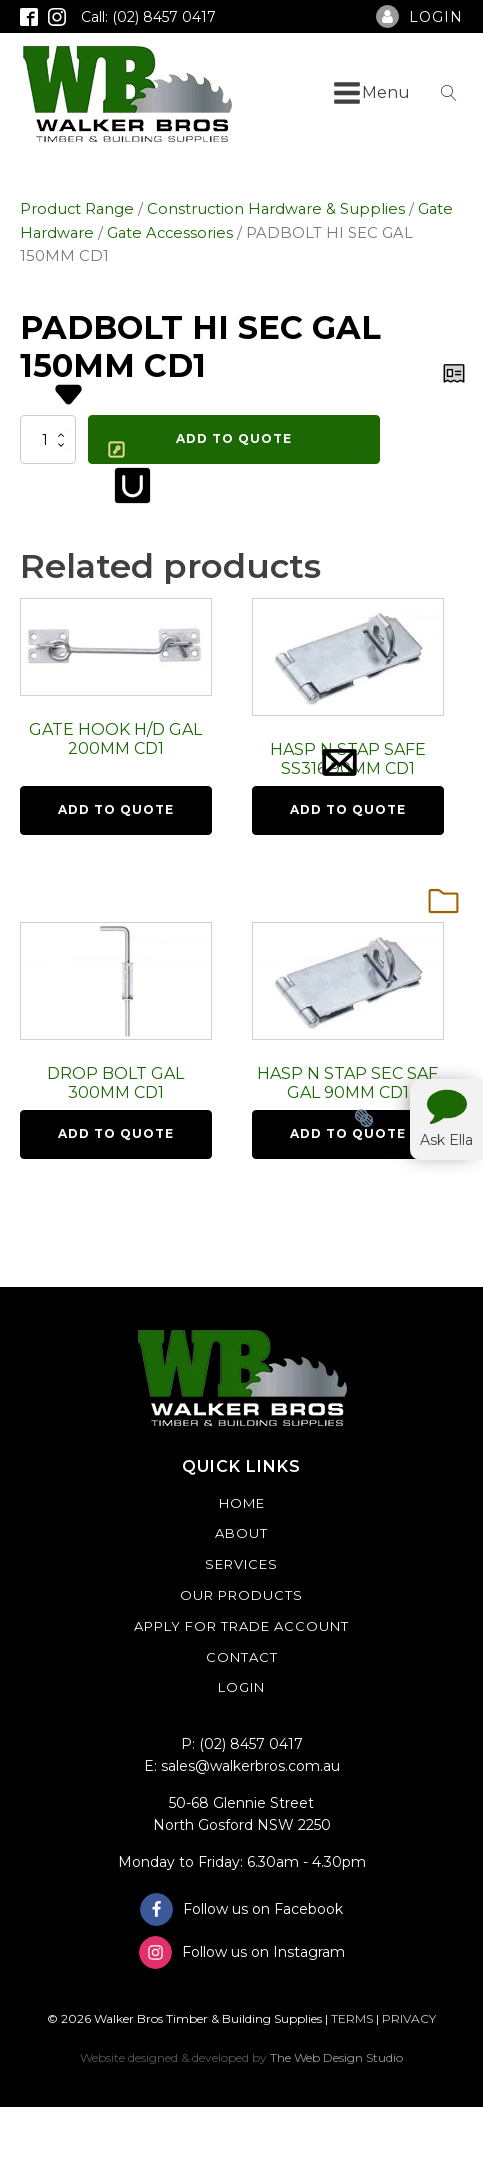 Image resolution: width=483 pixels, height=2157 pixels. Describe the element at coordinates (443, 900) in the screenshot. I see `open a folder to view its contents` at that location.